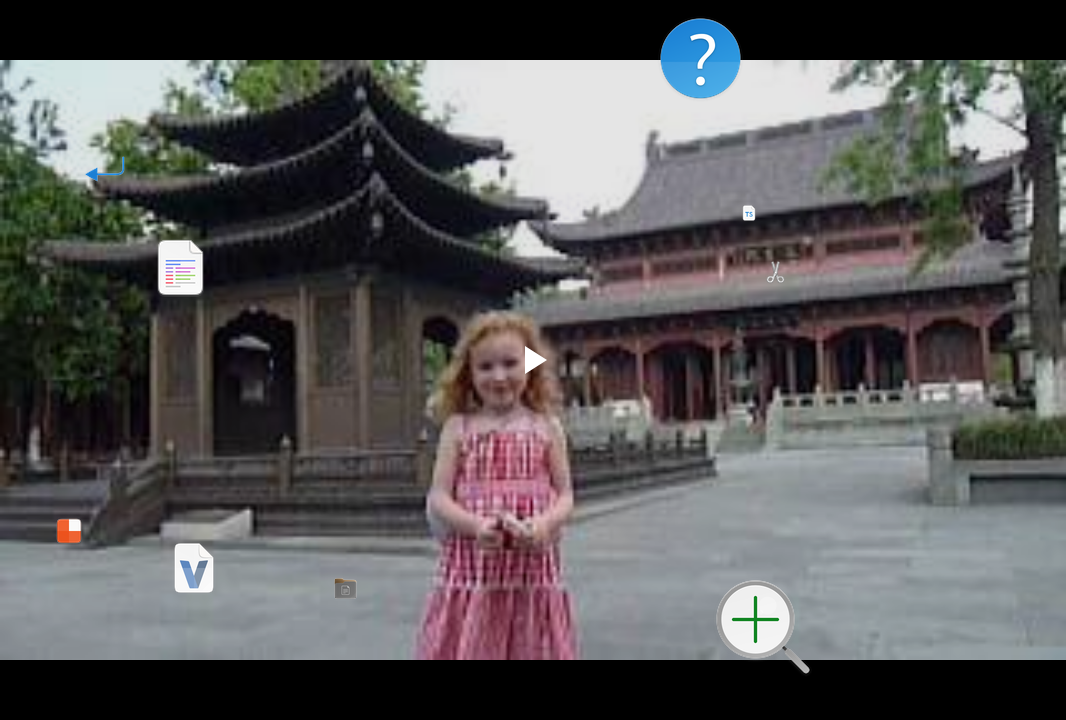 The image size is (1066, 720). I want to click on open your documents folder, so click(345, 588).